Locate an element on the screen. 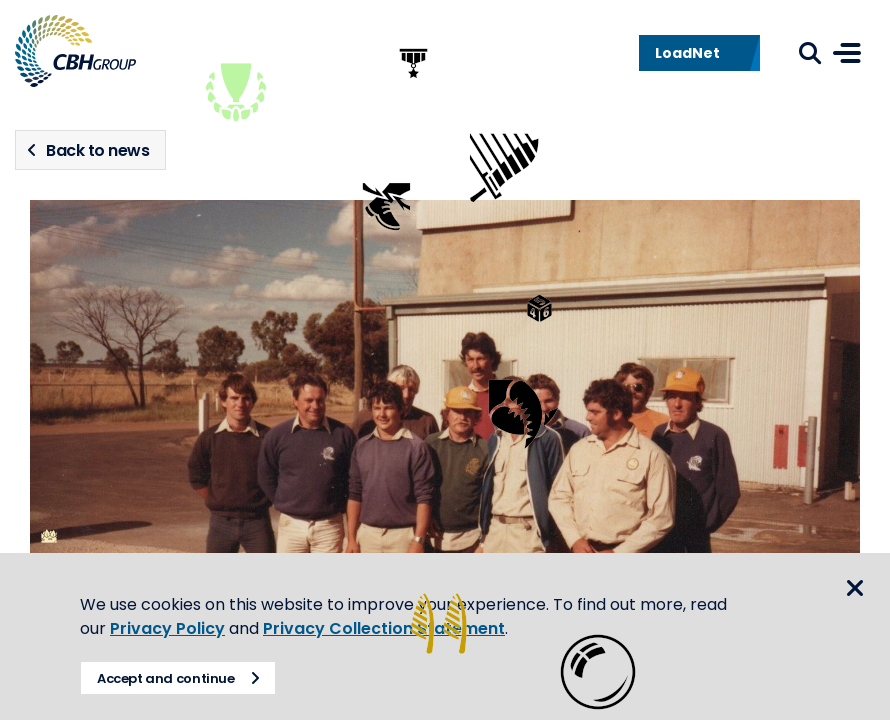  a collectible orb or power-up item is located at coordinates (598, 672).